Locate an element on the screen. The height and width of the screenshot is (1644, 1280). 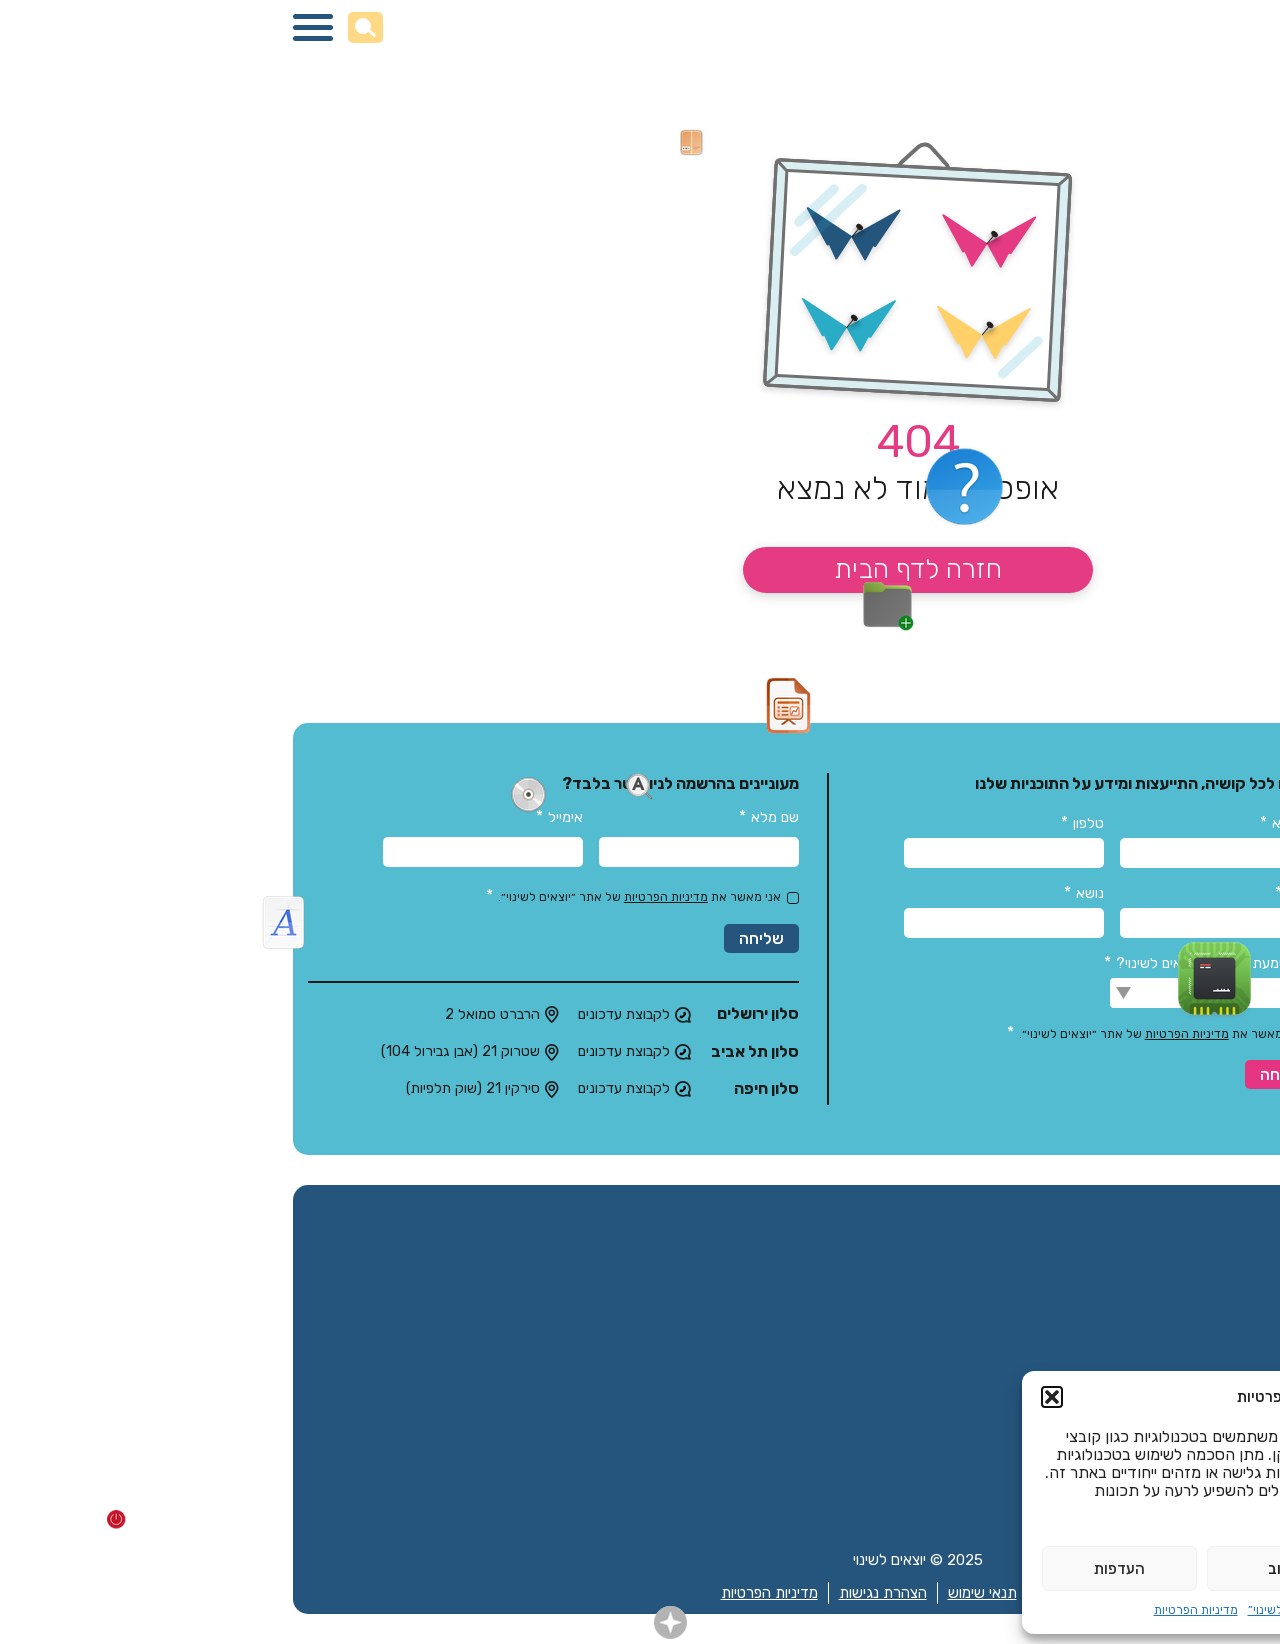
open the help center or documentation is located at coordinates (964, 486).